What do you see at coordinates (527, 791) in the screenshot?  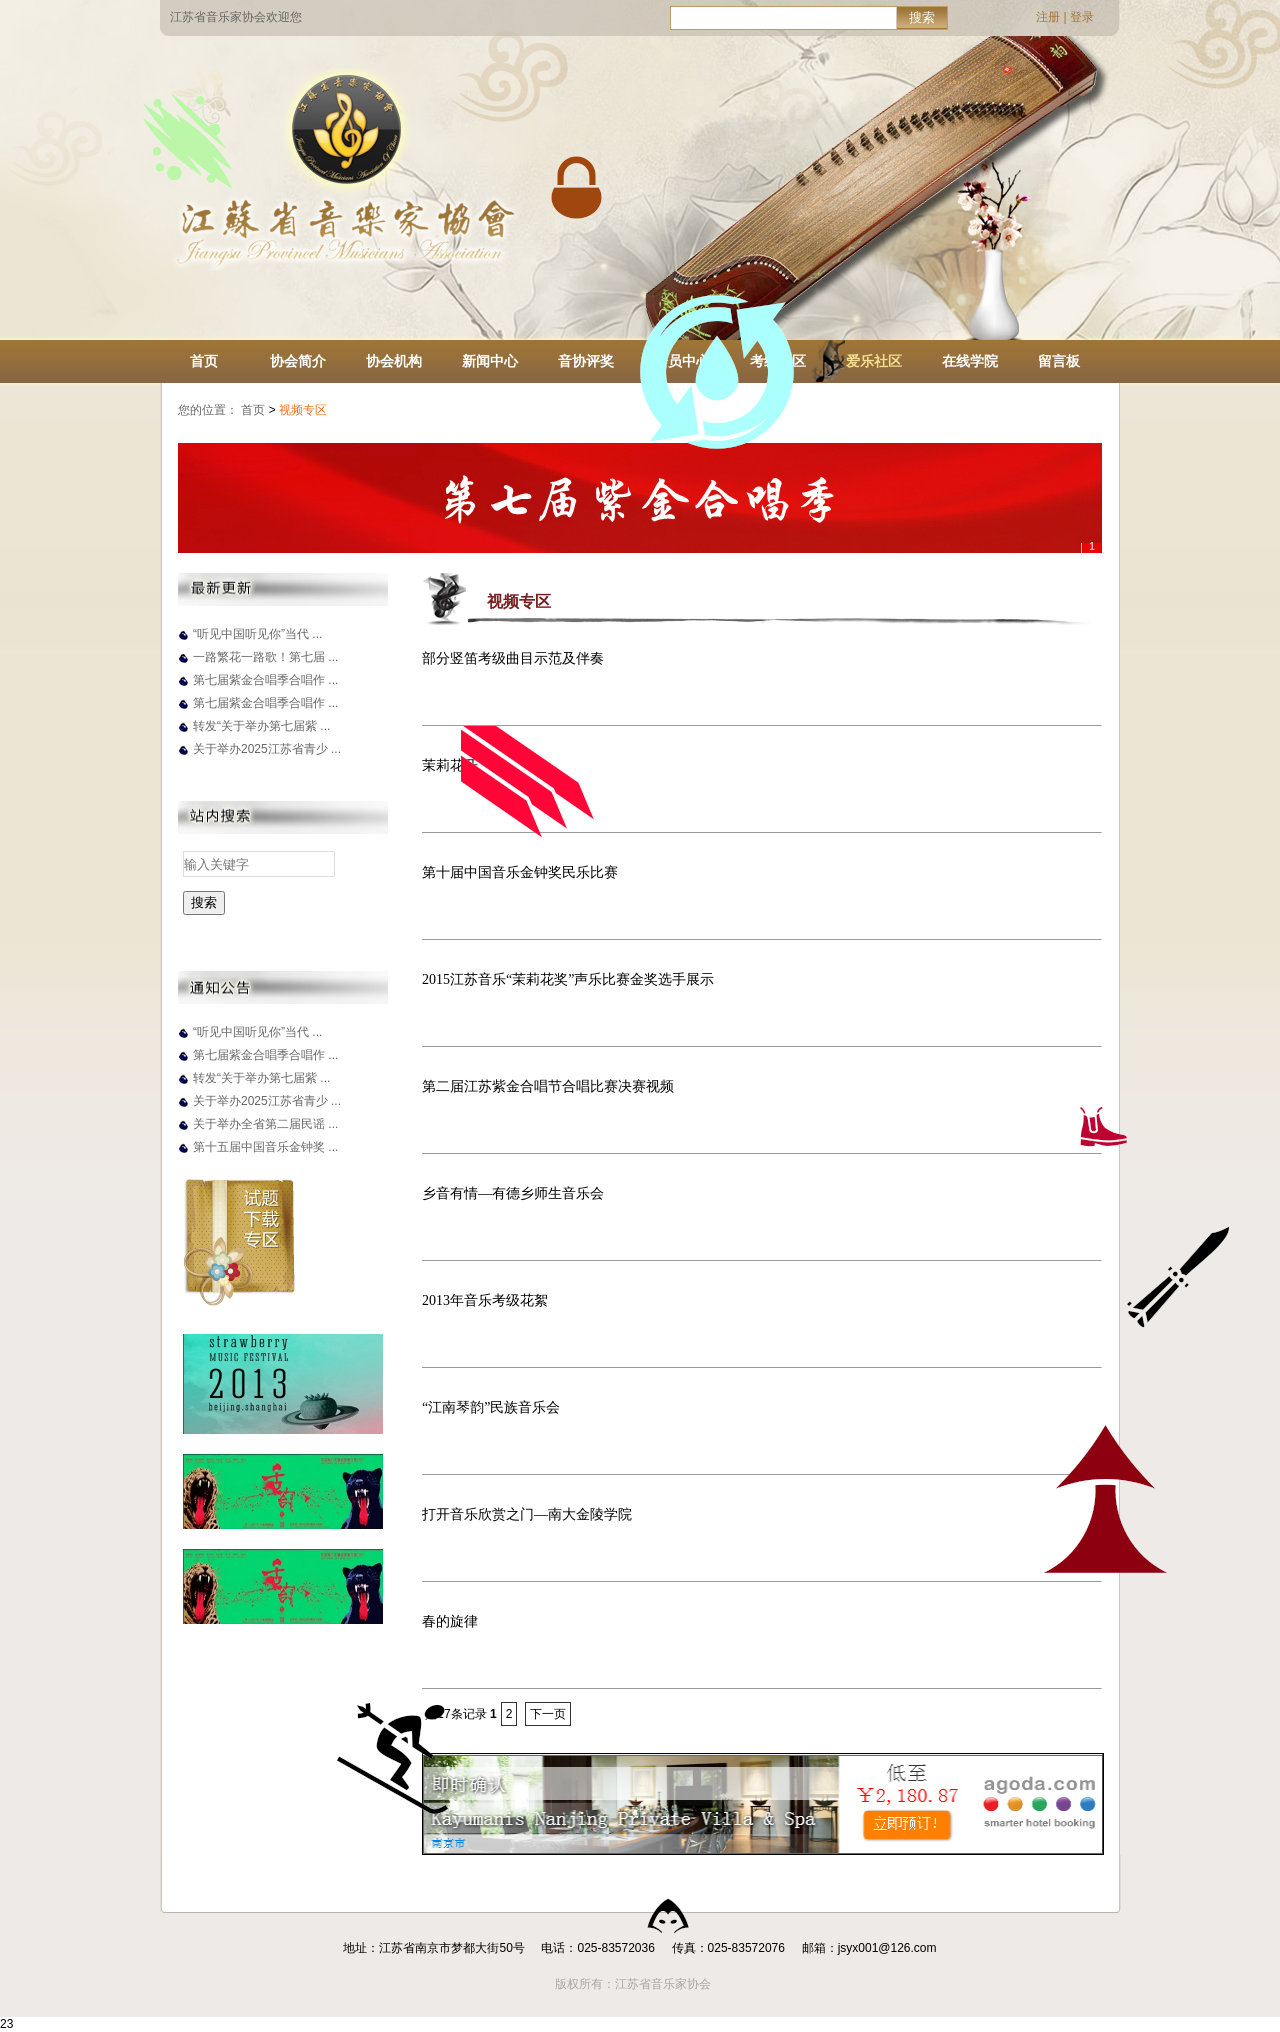 I see `equip claws or melee weapon` at bounding box center [527, 791].